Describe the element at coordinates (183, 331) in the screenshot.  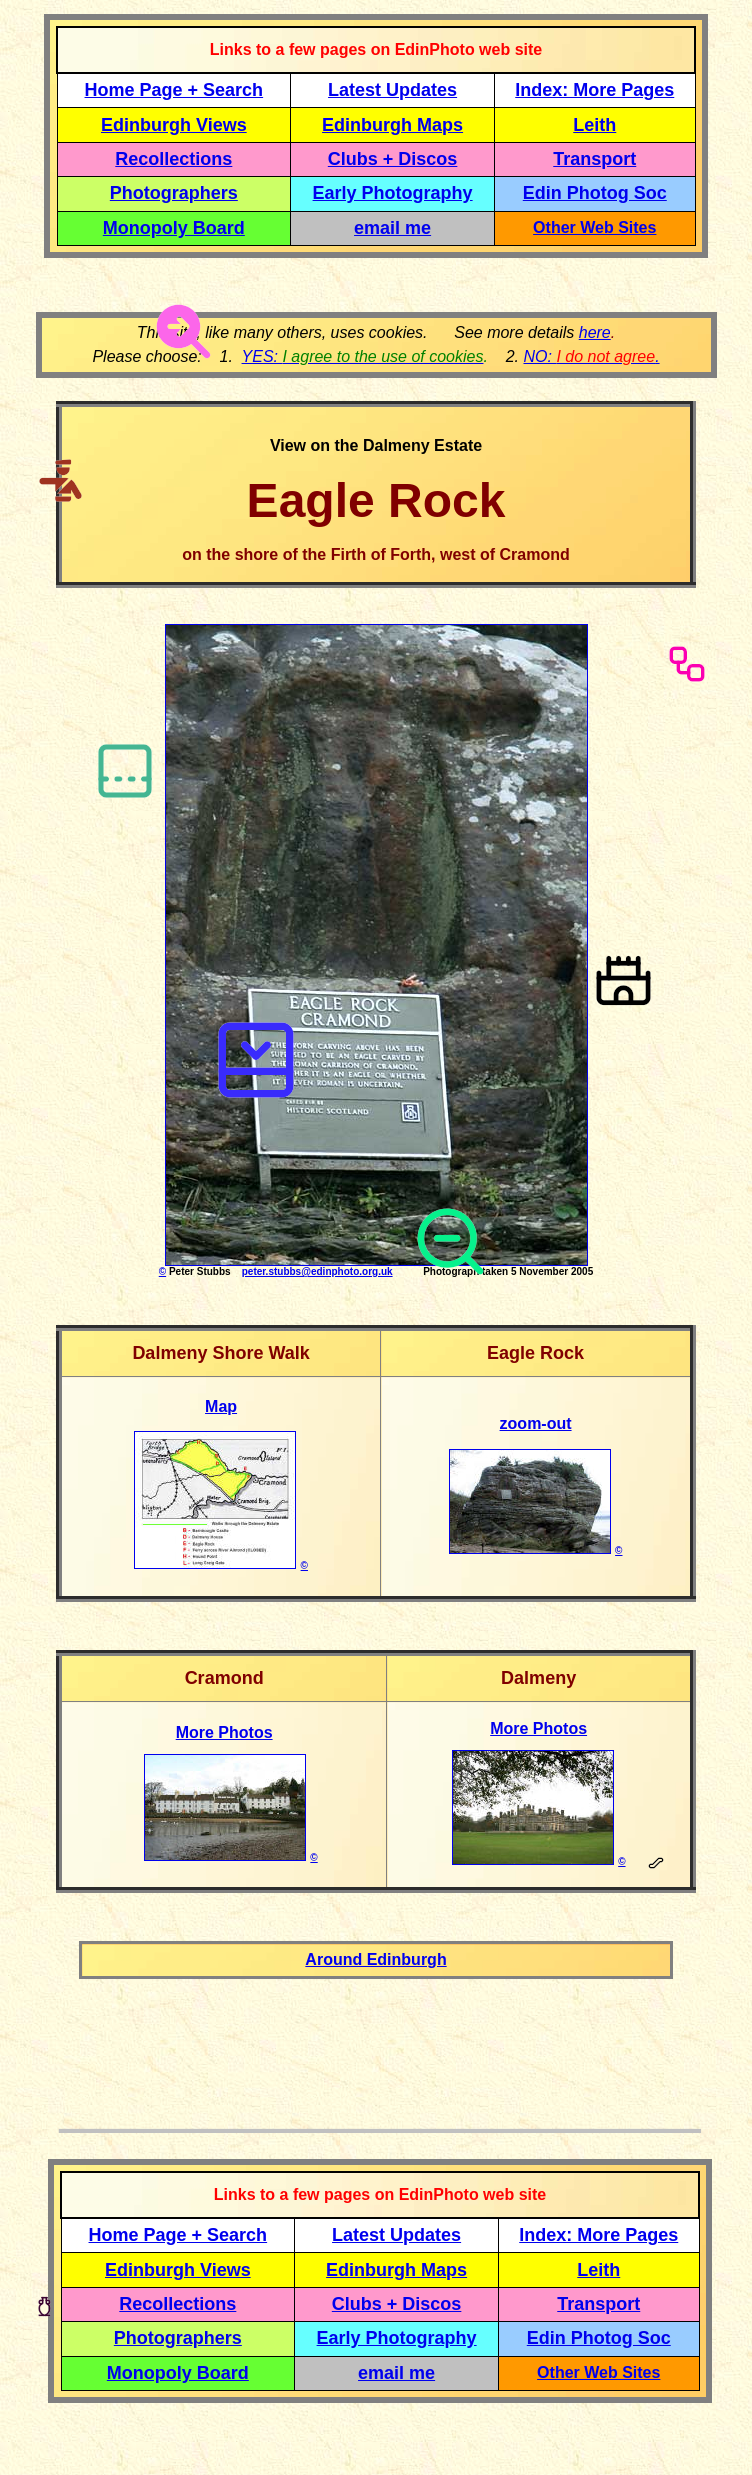
I see `search and navigate to result` at that location.